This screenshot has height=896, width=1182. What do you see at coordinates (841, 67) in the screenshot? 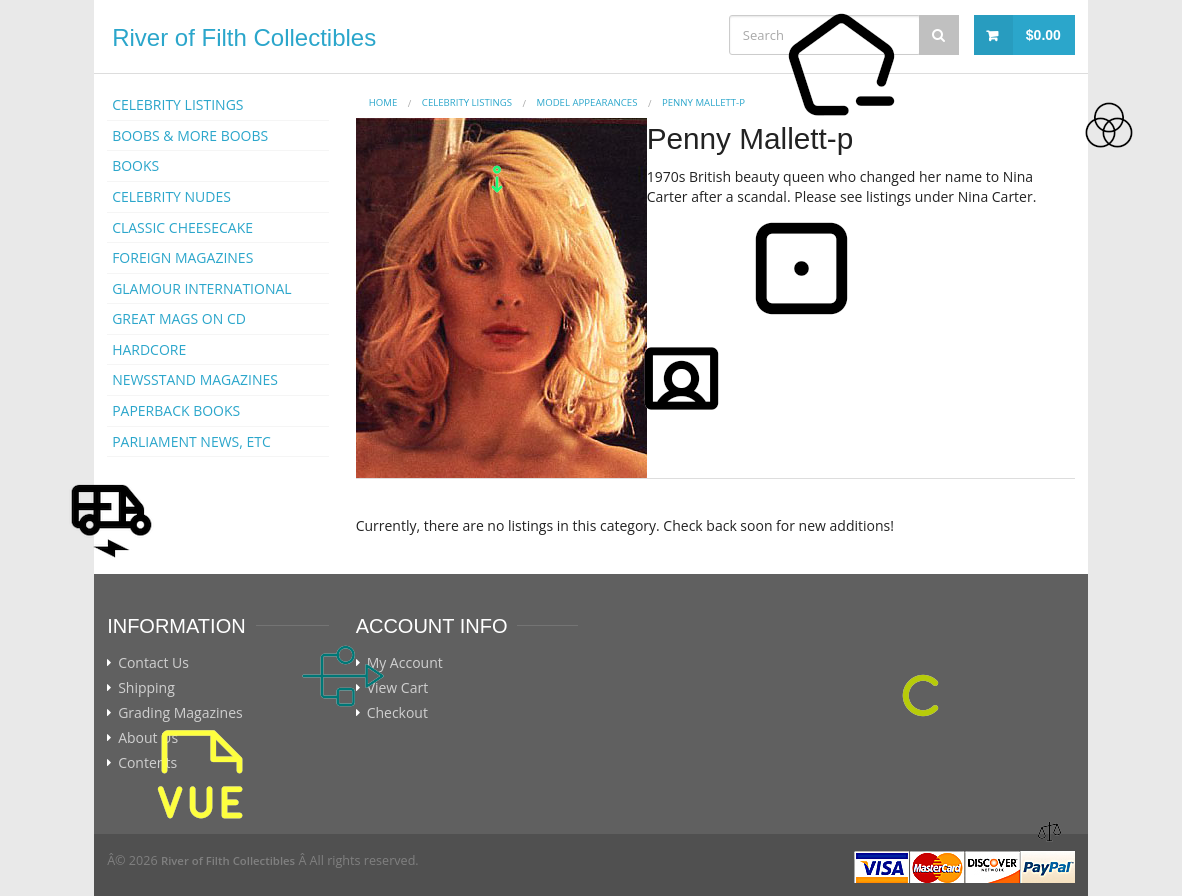
I see `remove a selected shape` at bounding box center [841, 67].